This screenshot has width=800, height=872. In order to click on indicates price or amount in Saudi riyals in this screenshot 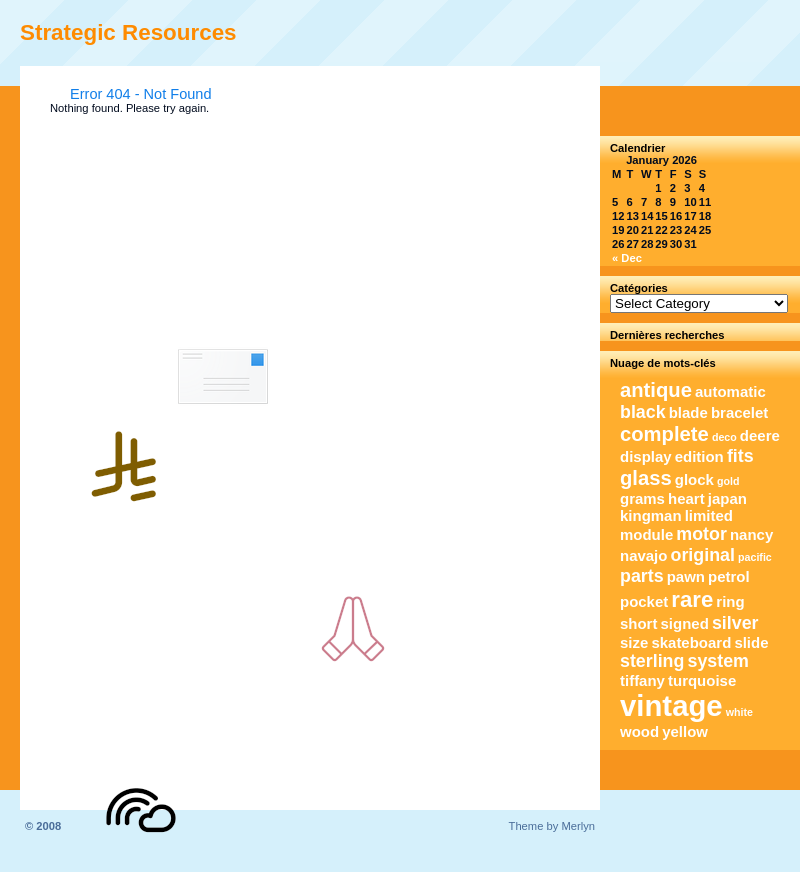, I will do `click(125, 468)`.